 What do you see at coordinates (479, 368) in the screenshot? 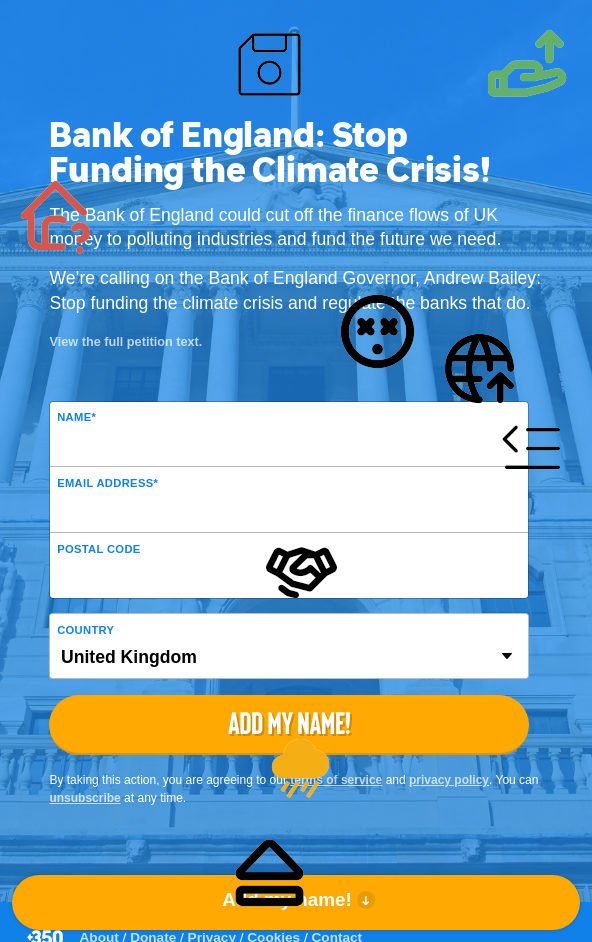
I see `upload content to the web` at bounding box center [479, 368].